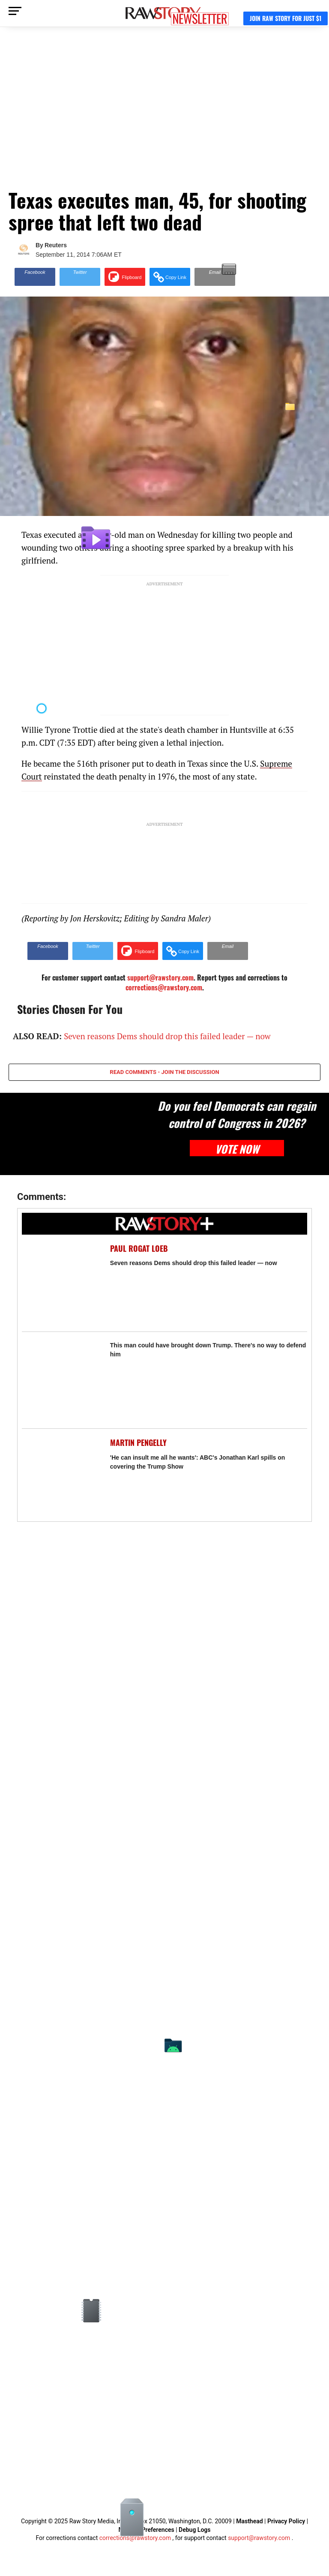  I want to click on open your videos folder, so click(96, 538).